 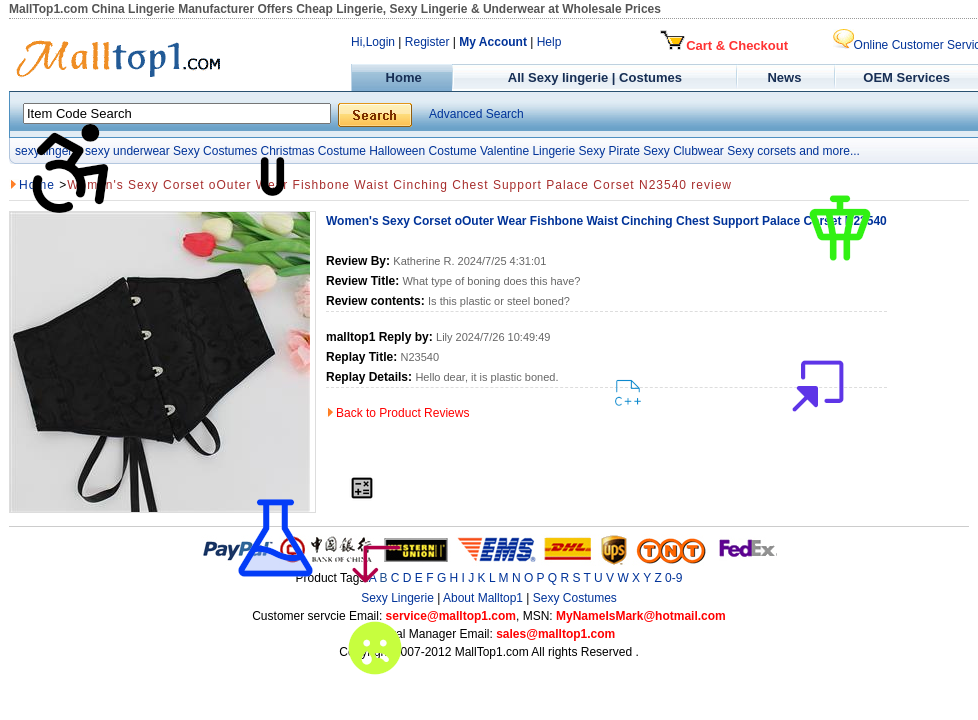 What do you see at coordinates (362, 488) in the screenshot?
I see `open calculator tool` at bounding box center [362, 488].